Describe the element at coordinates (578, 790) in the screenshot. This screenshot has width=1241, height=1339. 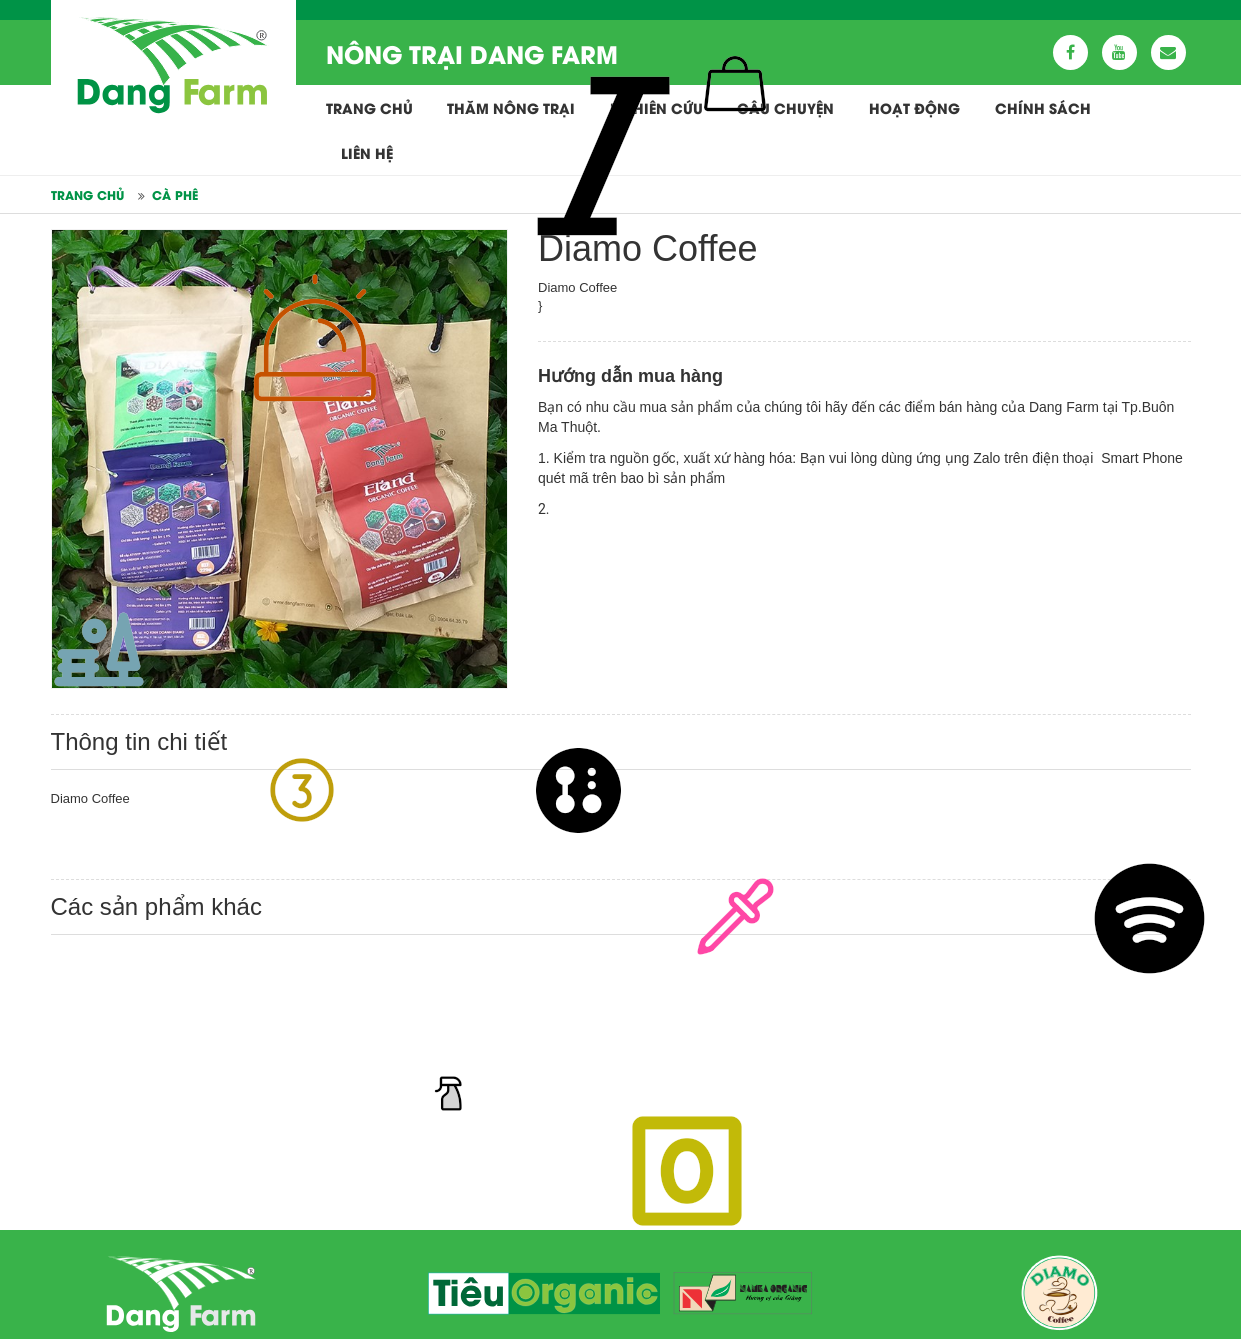
I see `indicates a draft pull request in your activity feed` at that location.